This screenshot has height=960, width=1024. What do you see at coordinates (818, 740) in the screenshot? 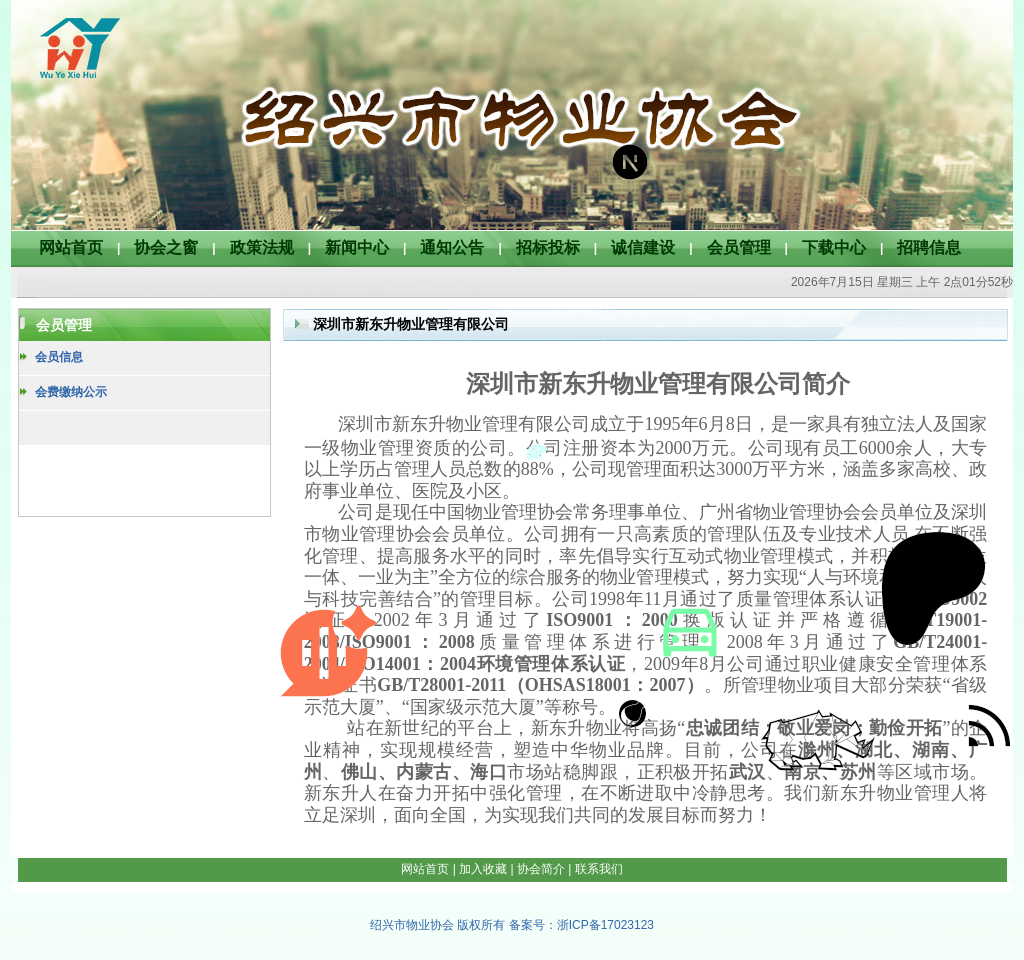
I see `supercrease brand logo` at bounding box center [818, 740].